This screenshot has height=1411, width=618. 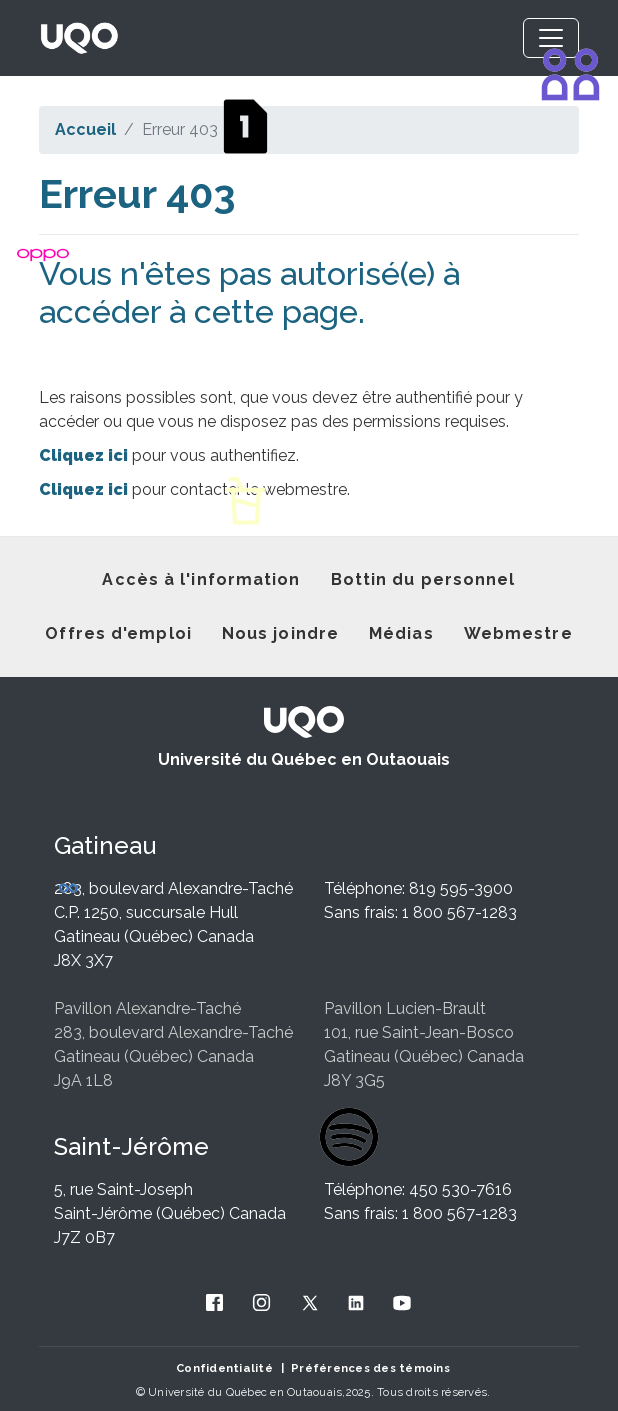 I want to click on indicates primary SIM card slot (SIM 1), so click(x=245, y=126).